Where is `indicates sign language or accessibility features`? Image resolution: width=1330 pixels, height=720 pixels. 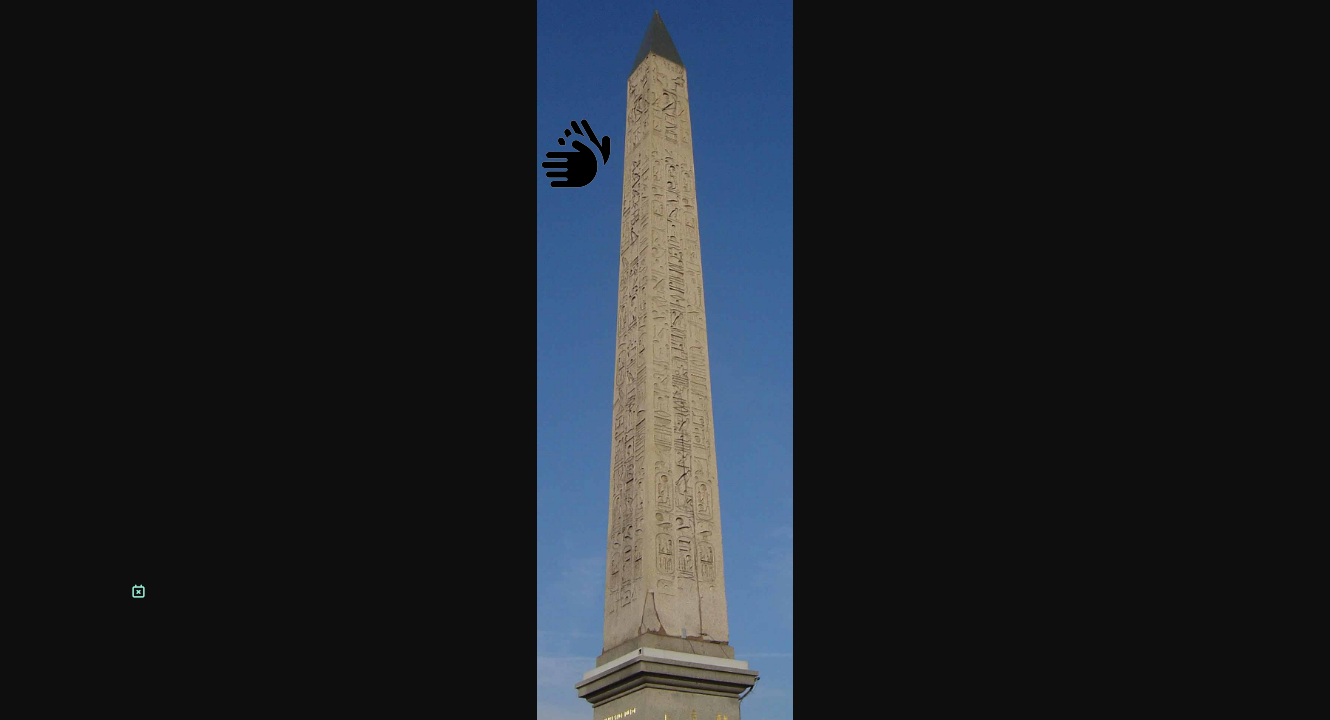 indicates sign language or accessibility features is located at coordinates (576, 153).